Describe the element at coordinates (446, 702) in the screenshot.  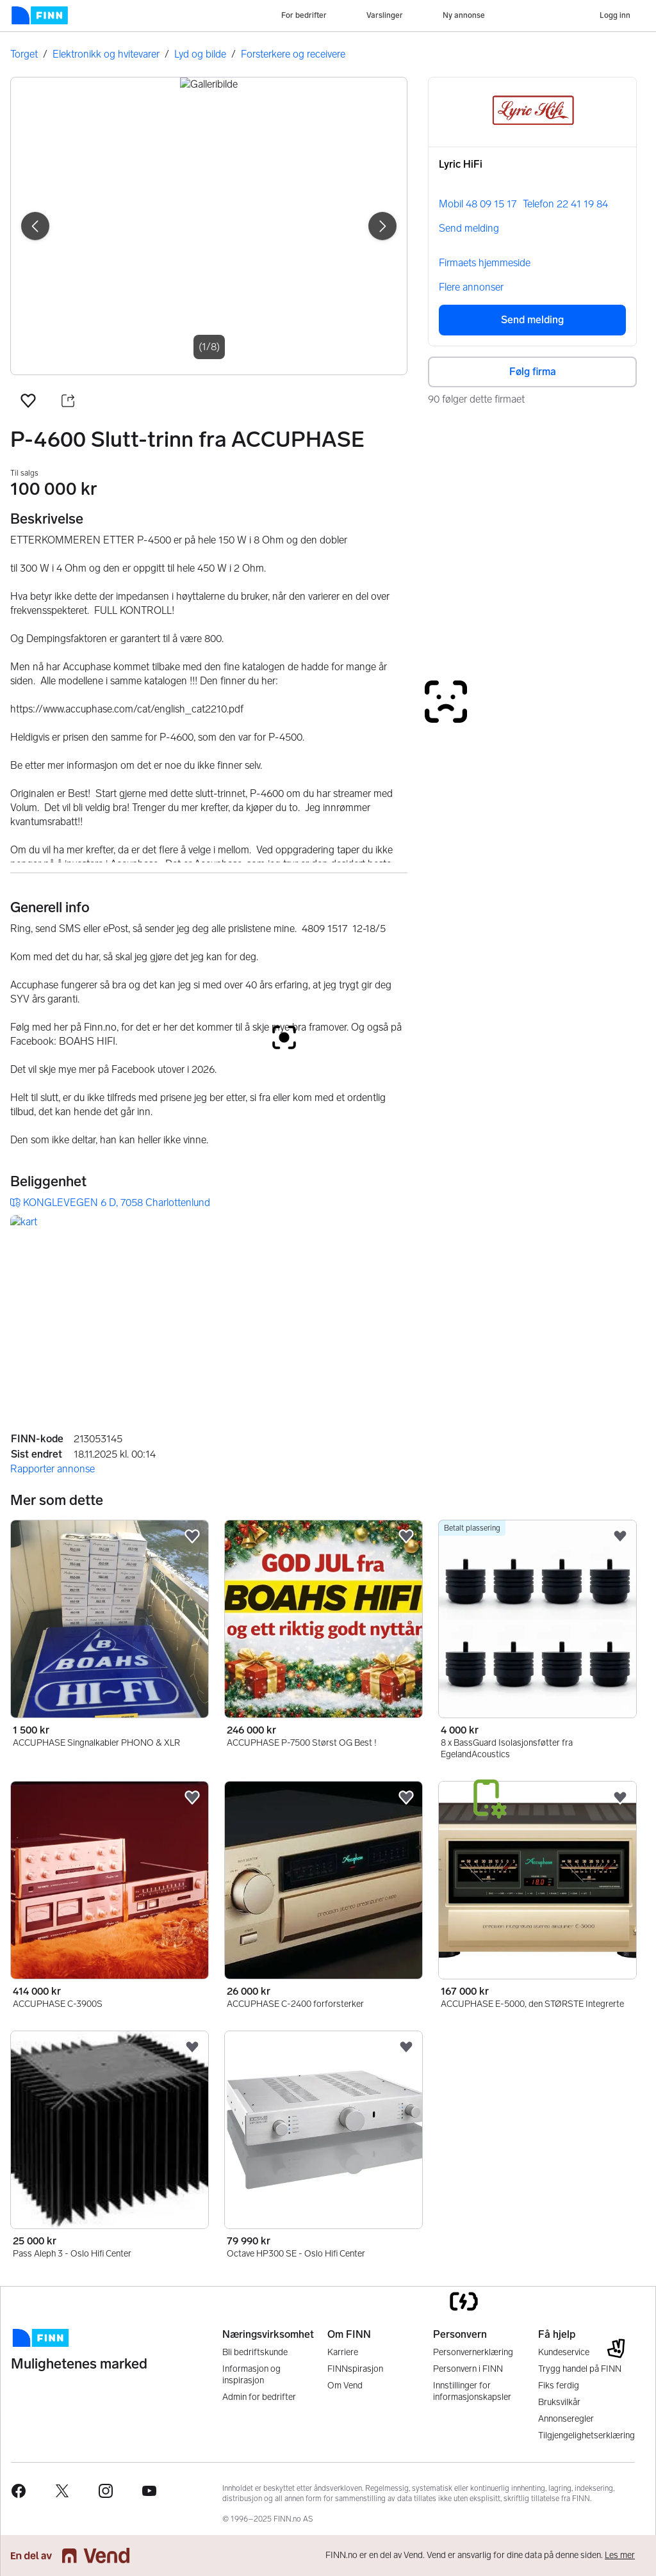
I see `face id authentication failed` at that location.